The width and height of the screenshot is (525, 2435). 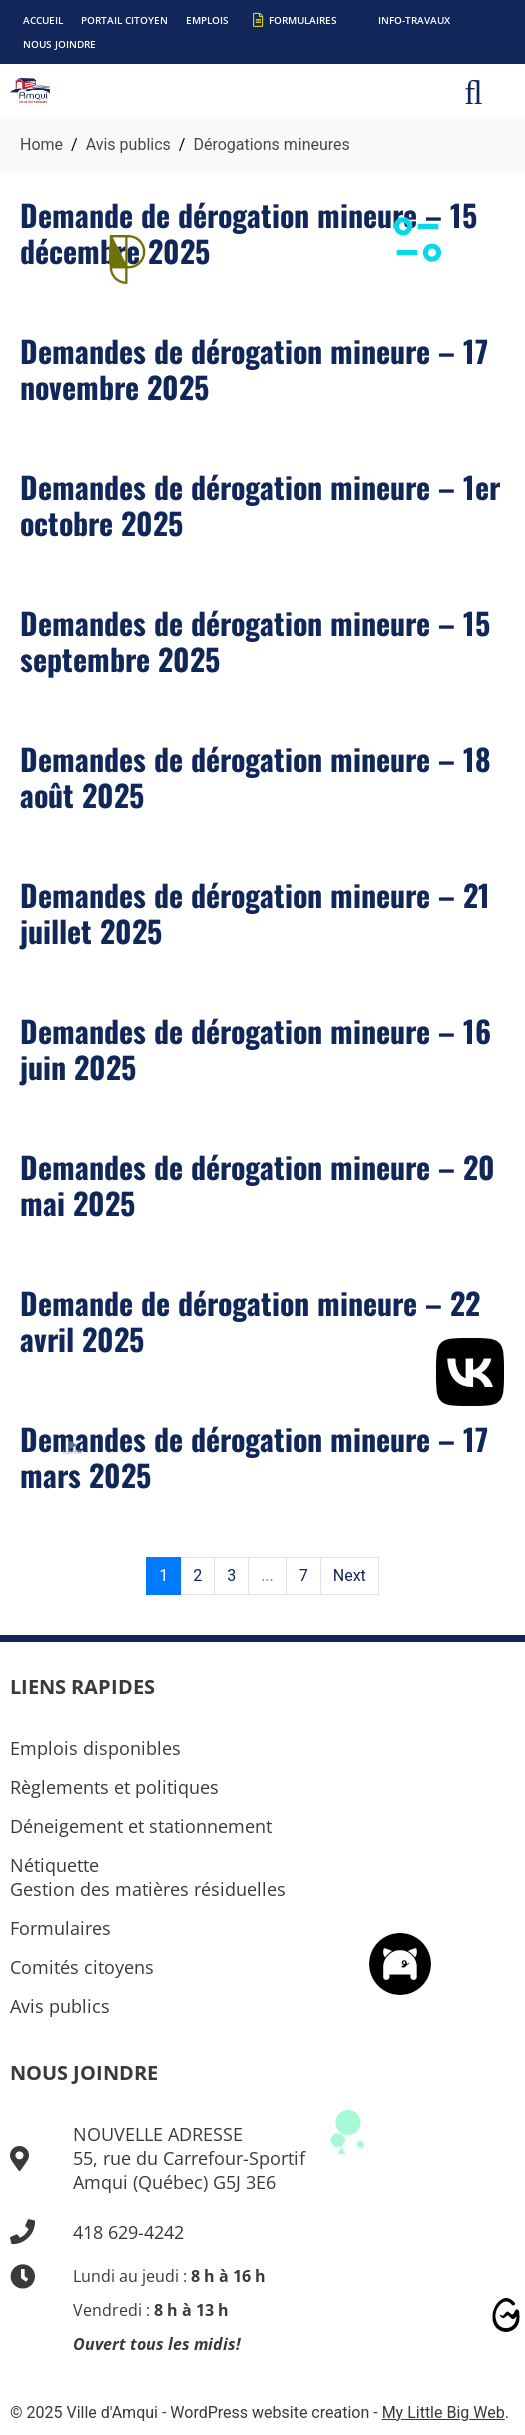 I want to click on visit the Phosphor Icons website, so click(x=127, y=259).